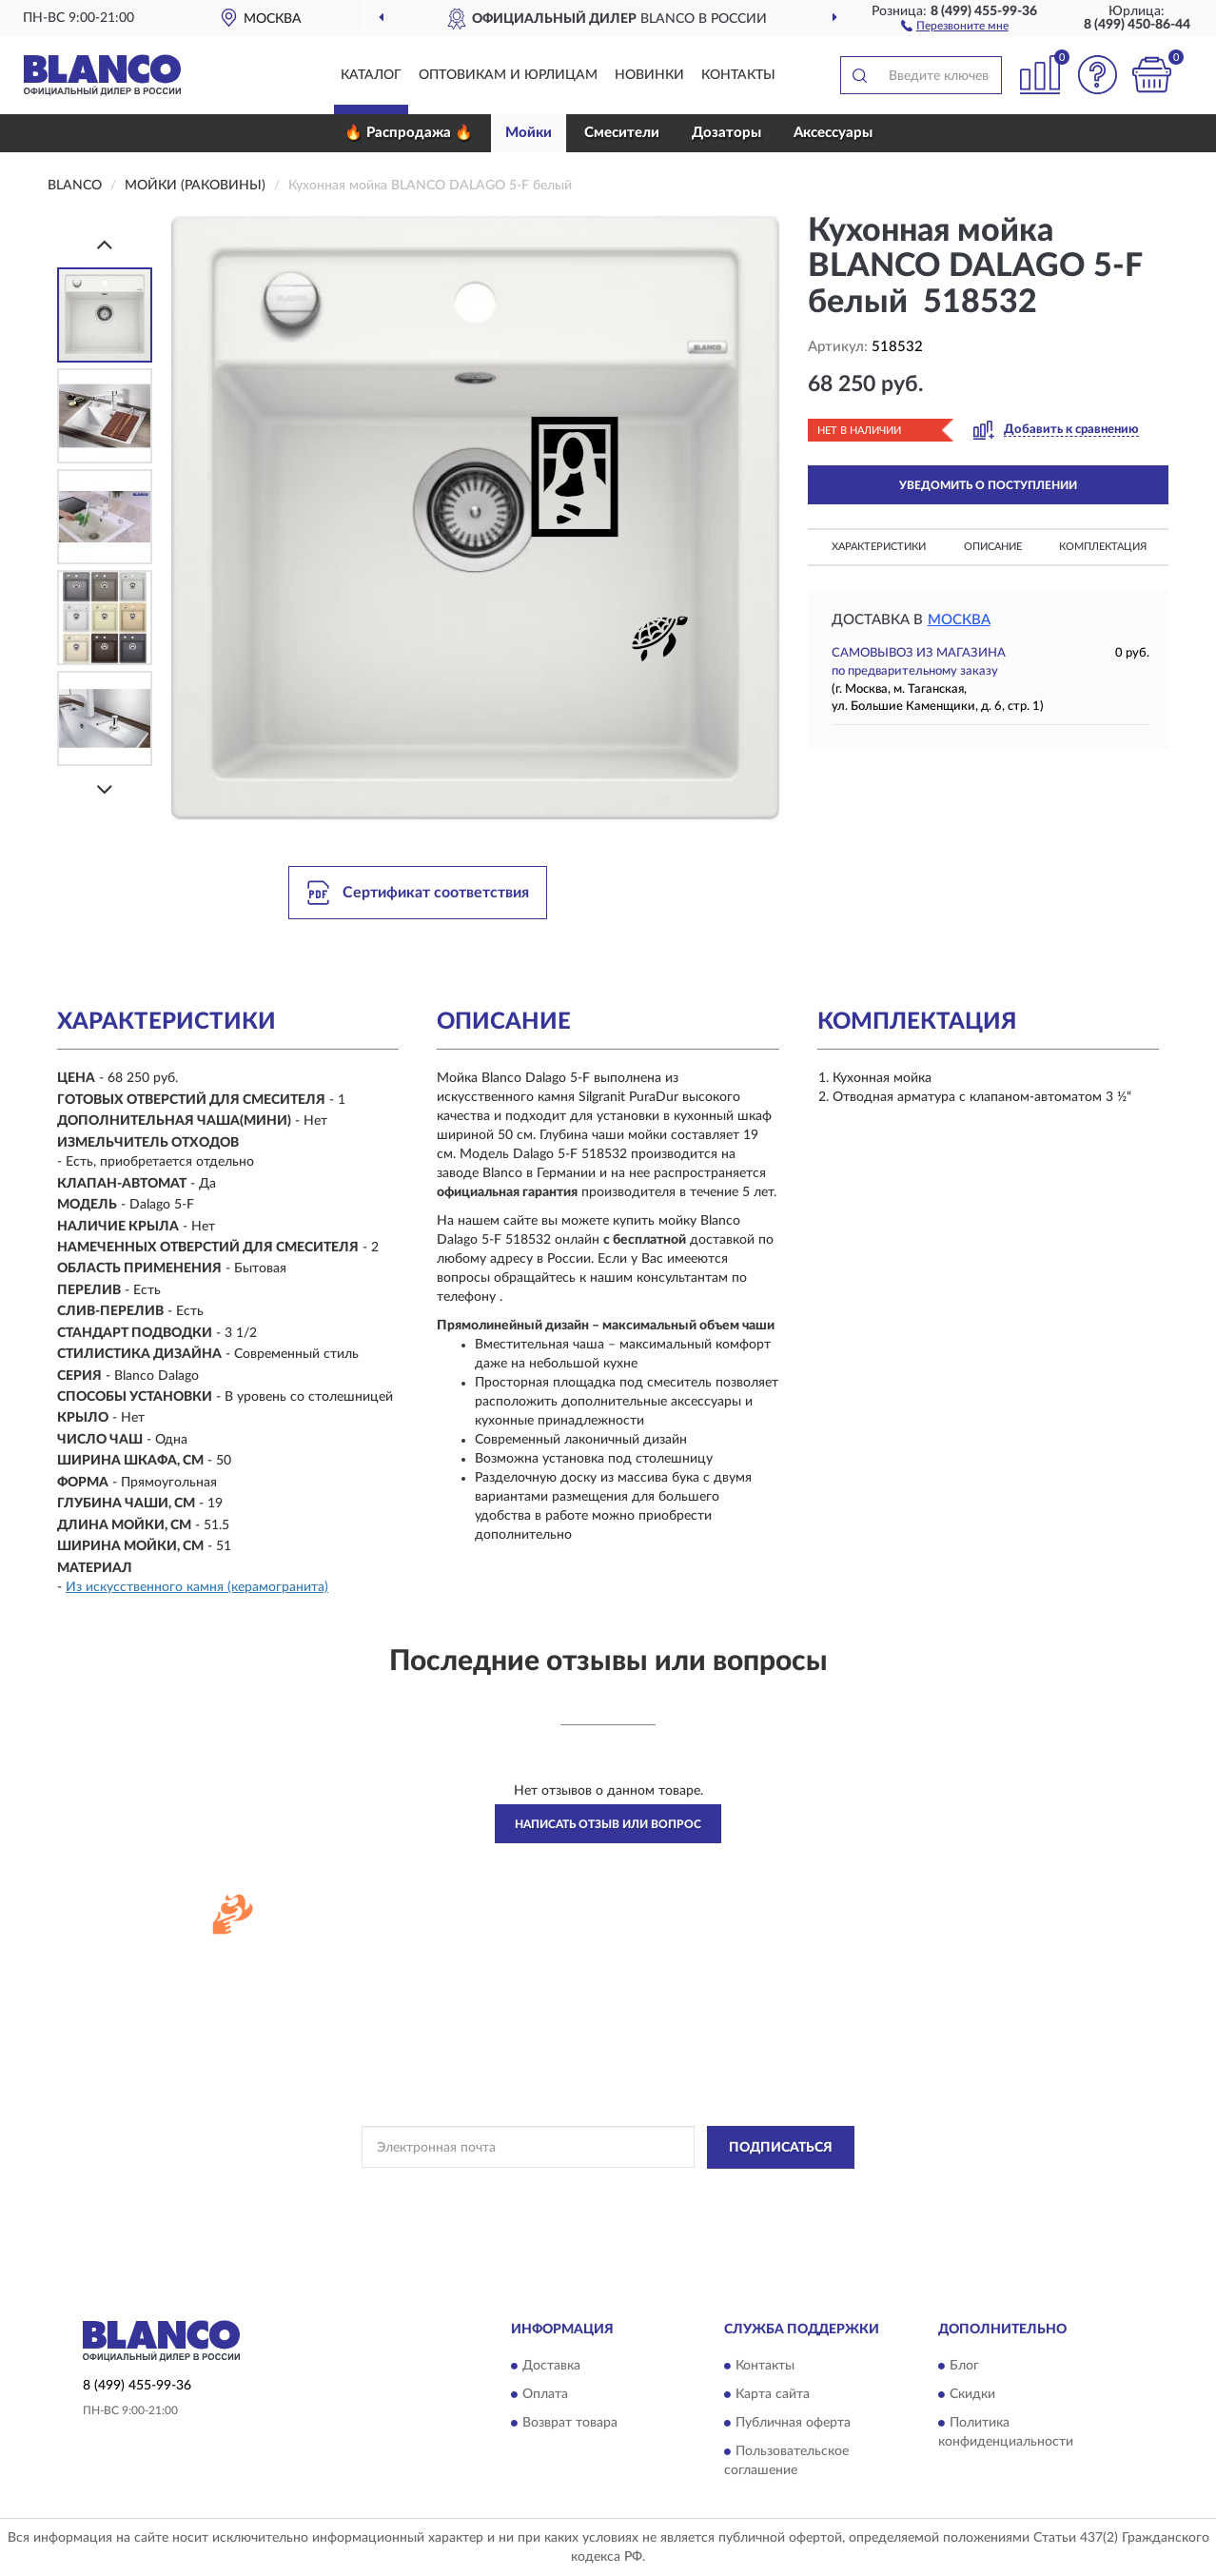  Describe the element at coordinates (232, 1914) in the screenshot. I see `indicates a "hot" or trending item` at that location.